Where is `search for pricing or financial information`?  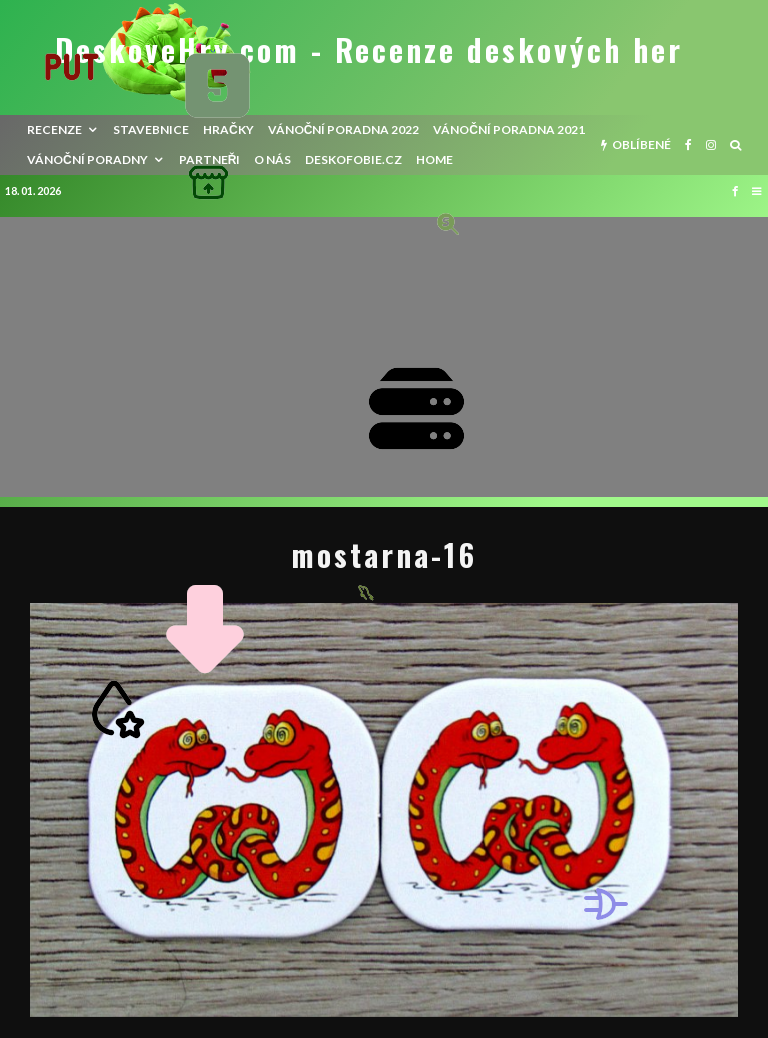
search for pricing or financial information is located at coordinates (448, 224).